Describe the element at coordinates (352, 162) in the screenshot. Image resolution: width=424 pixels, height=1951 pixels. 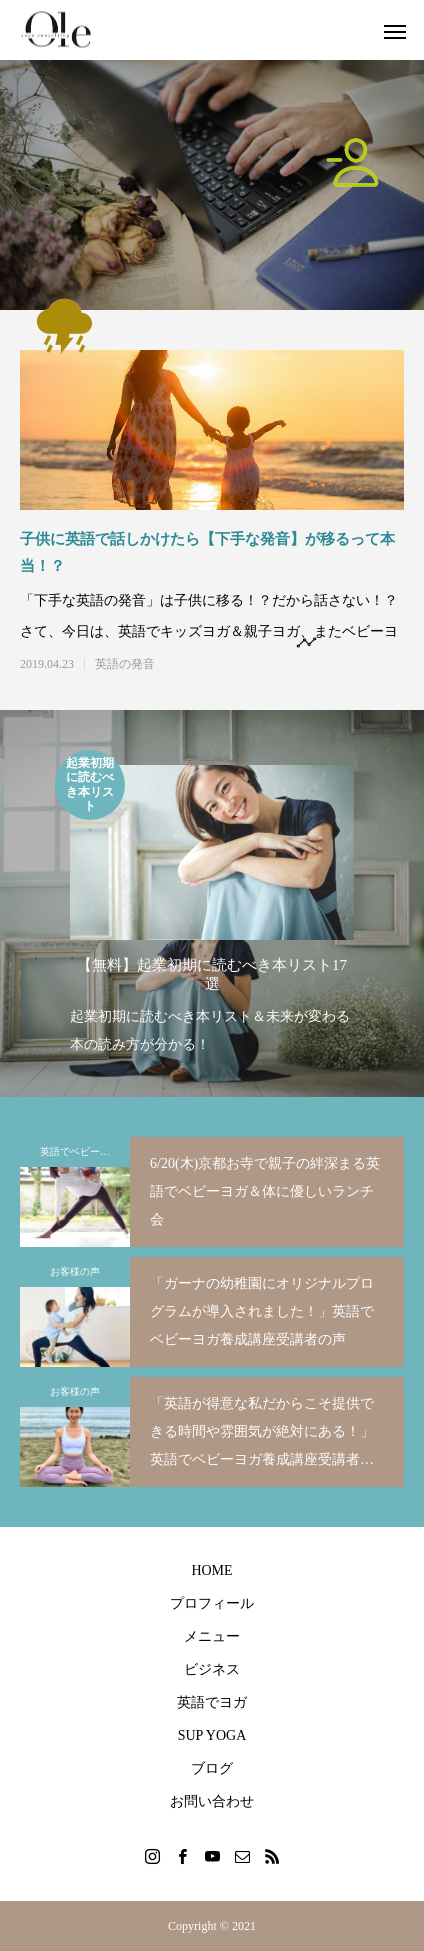
I see `remove a contact or friend` at that location.